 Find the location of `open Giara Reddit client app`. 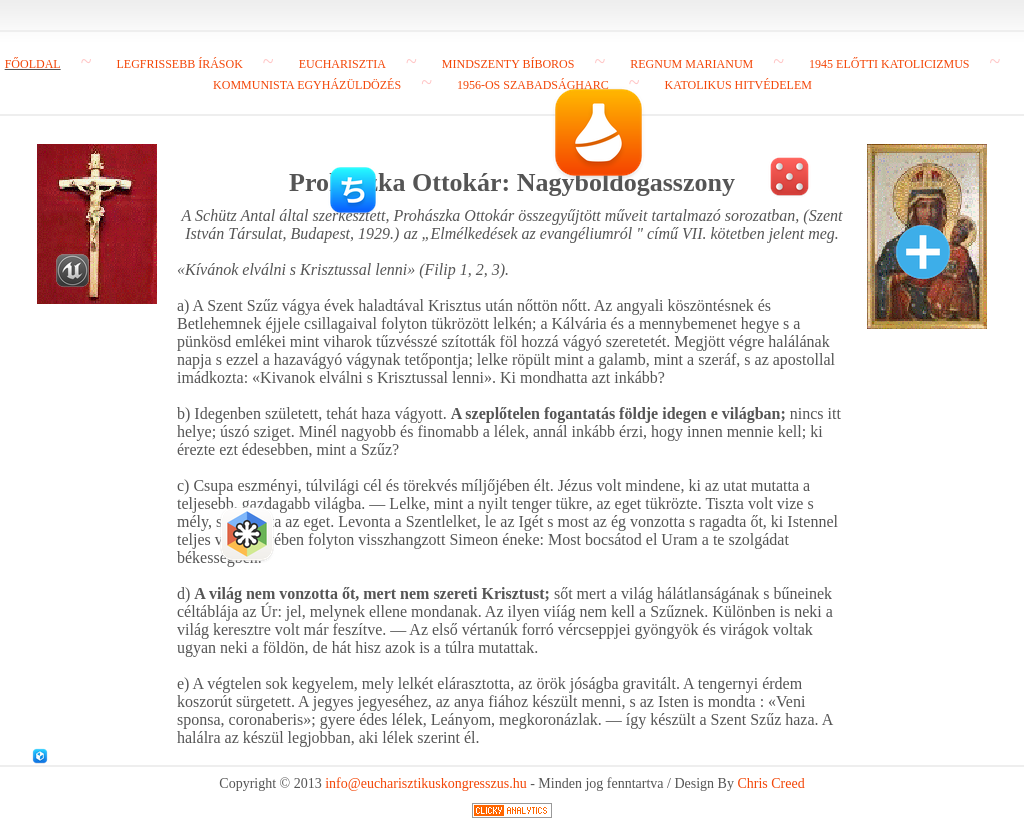

open Giara Reddit client app is located at coordinates (598, 132).